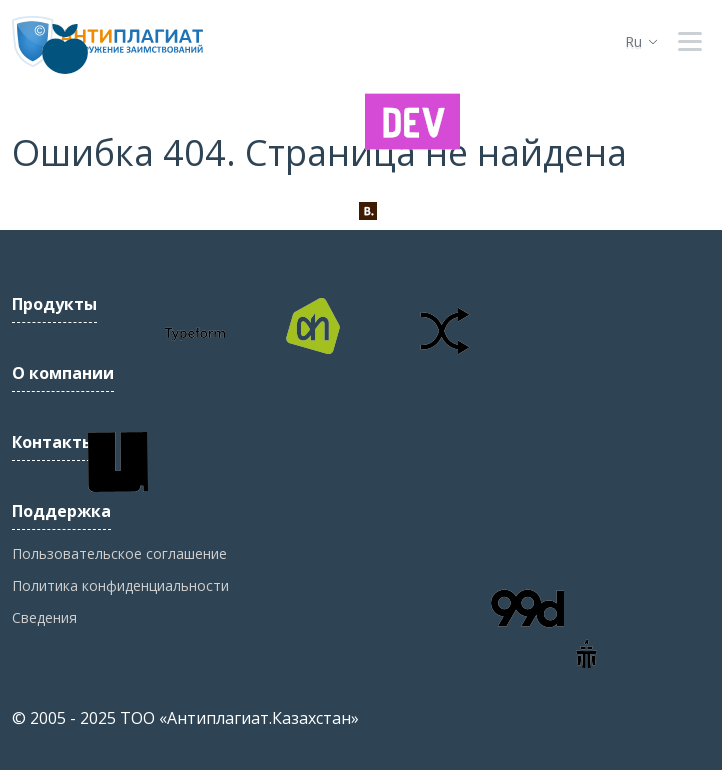 The height and width of the screenshot is (770, 722). What do you see at coordinates (586, 653) in the screenshot?
I see `visit Red Candle Games website or store page` at bounding box center [586, 653].